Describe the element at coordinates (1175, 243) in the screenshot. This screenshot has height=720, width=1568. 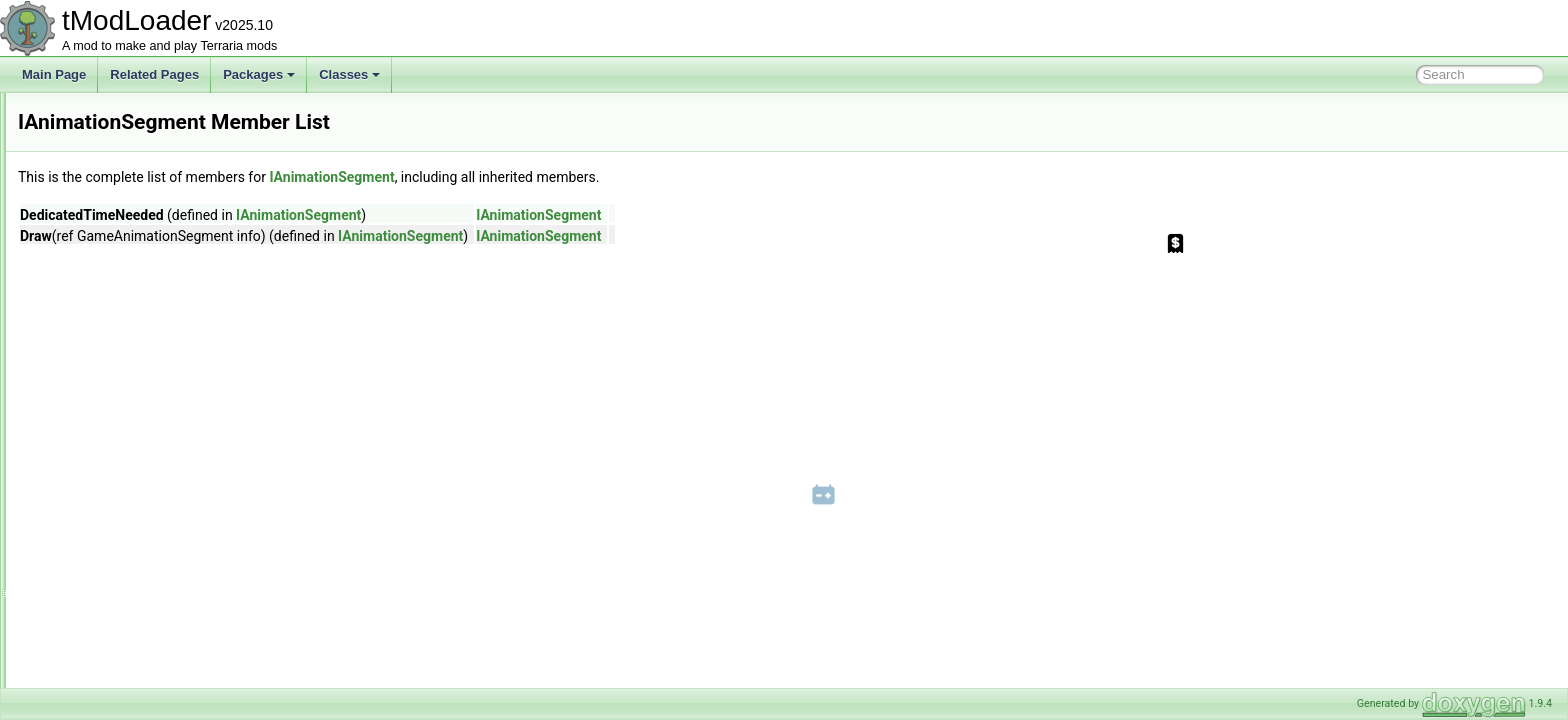
I see `view payment receipt` at that location.